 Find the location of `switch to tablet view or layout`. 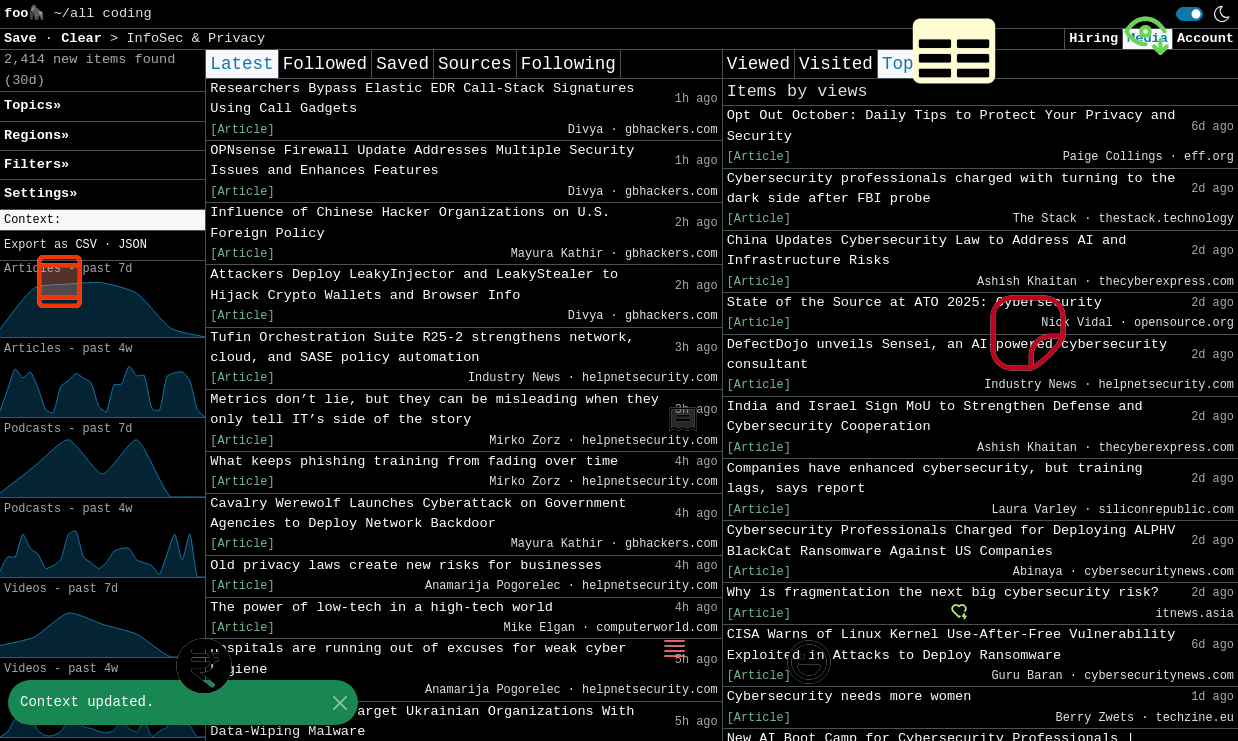

switch to tablet view or layout is located at coordinates (59, 281).